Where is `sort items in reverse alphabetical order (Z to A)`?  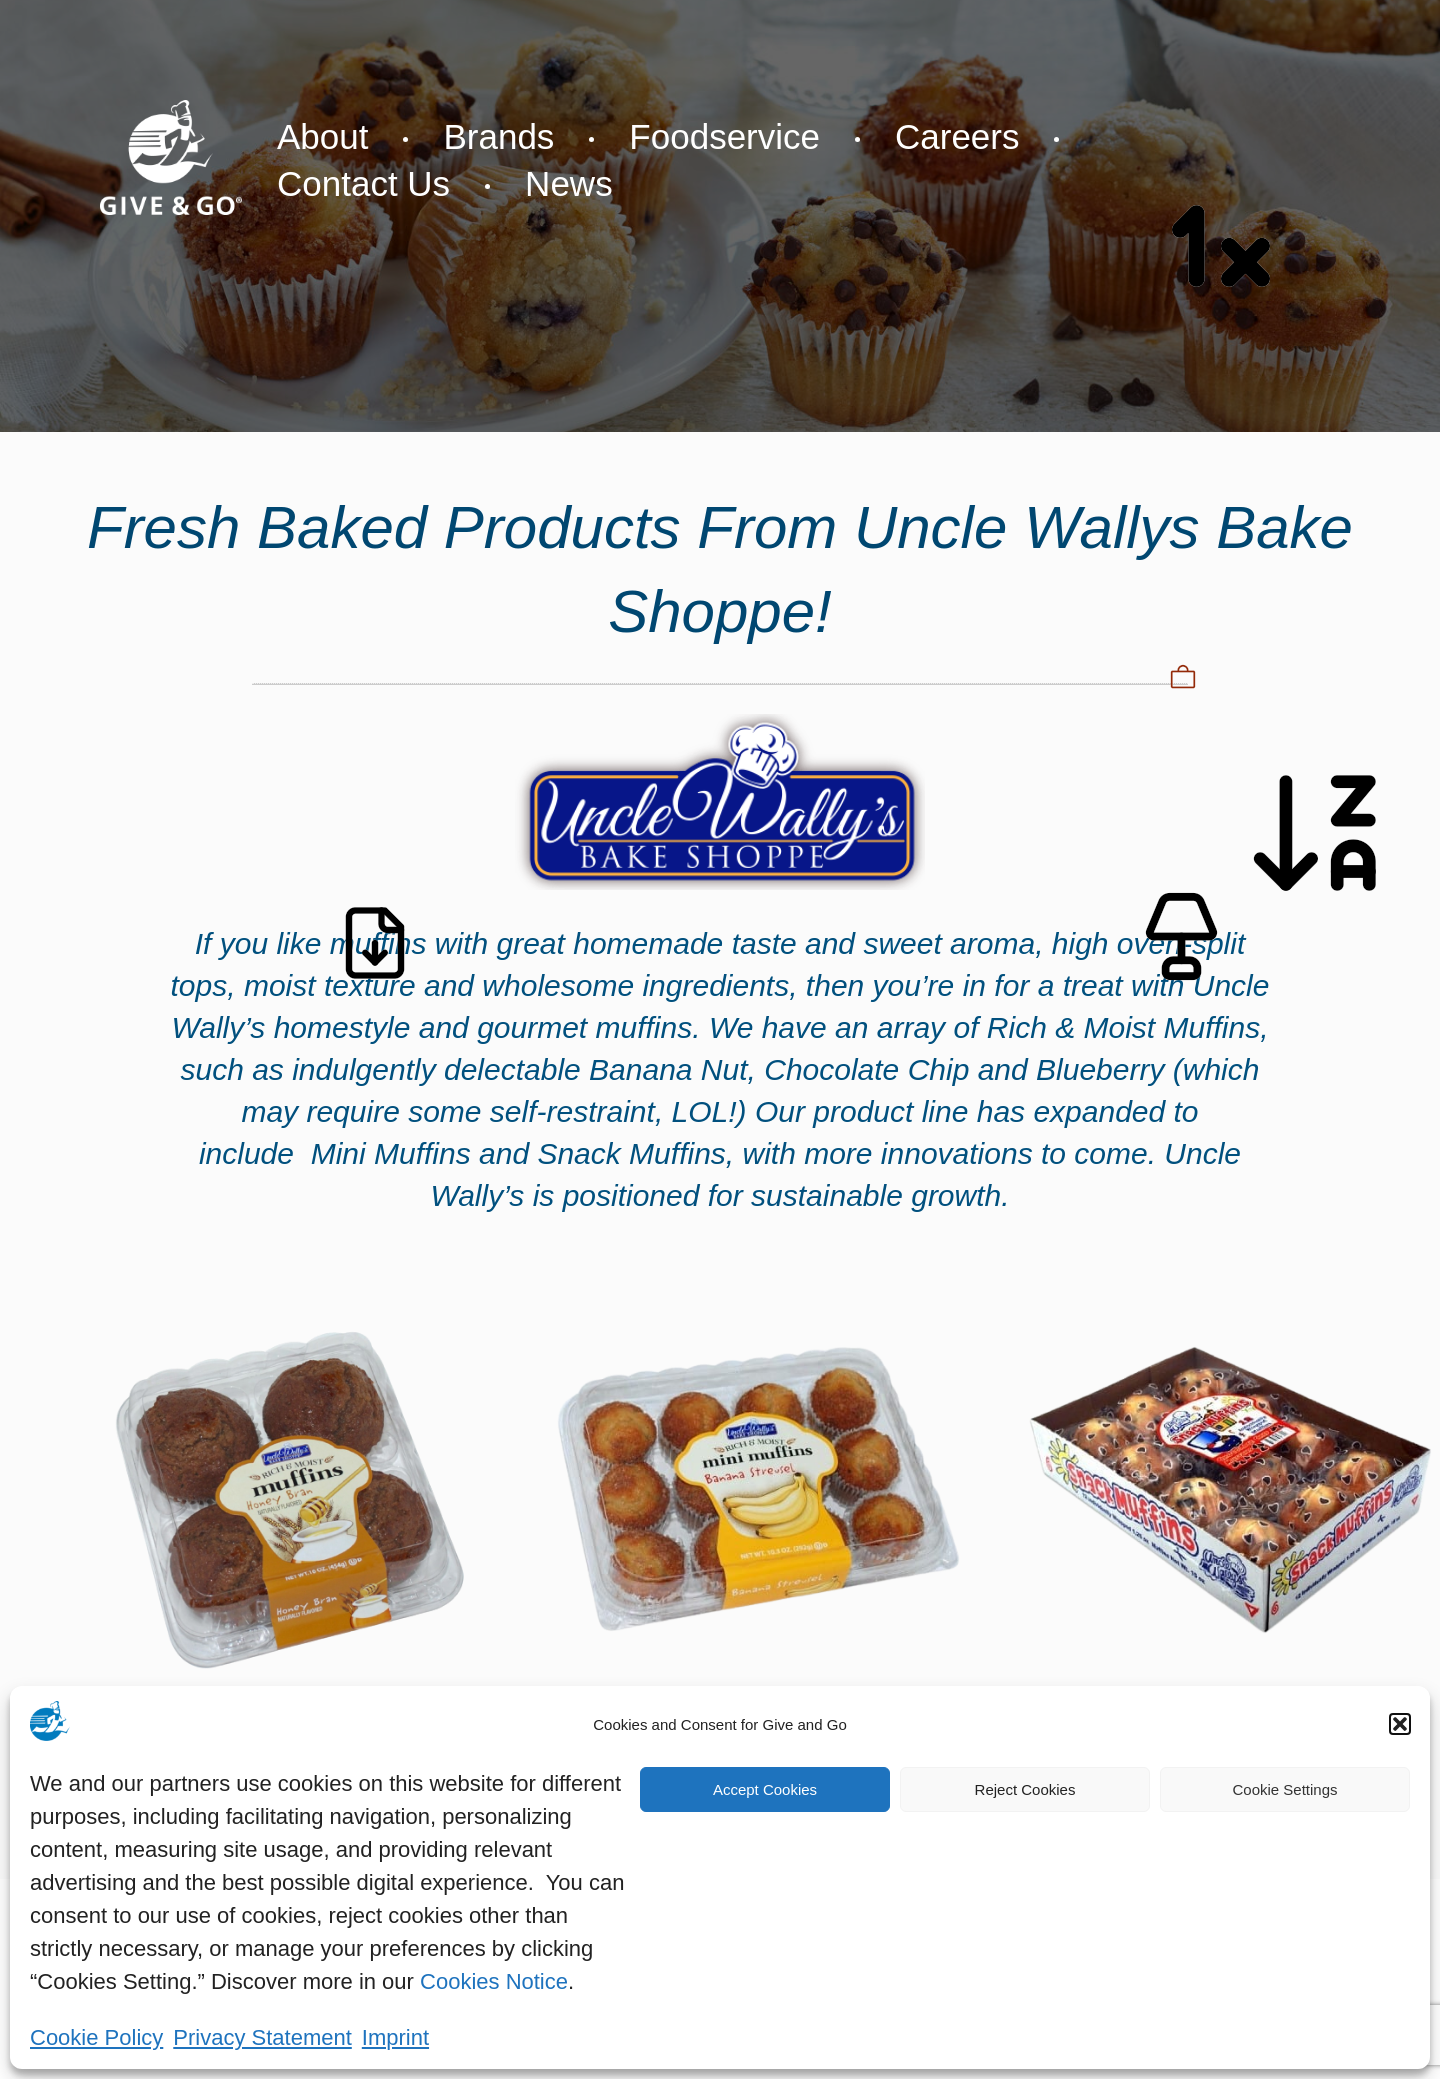 sort items in reverse alphabetical order (Z to A) is located at coordinates (1318, 833).